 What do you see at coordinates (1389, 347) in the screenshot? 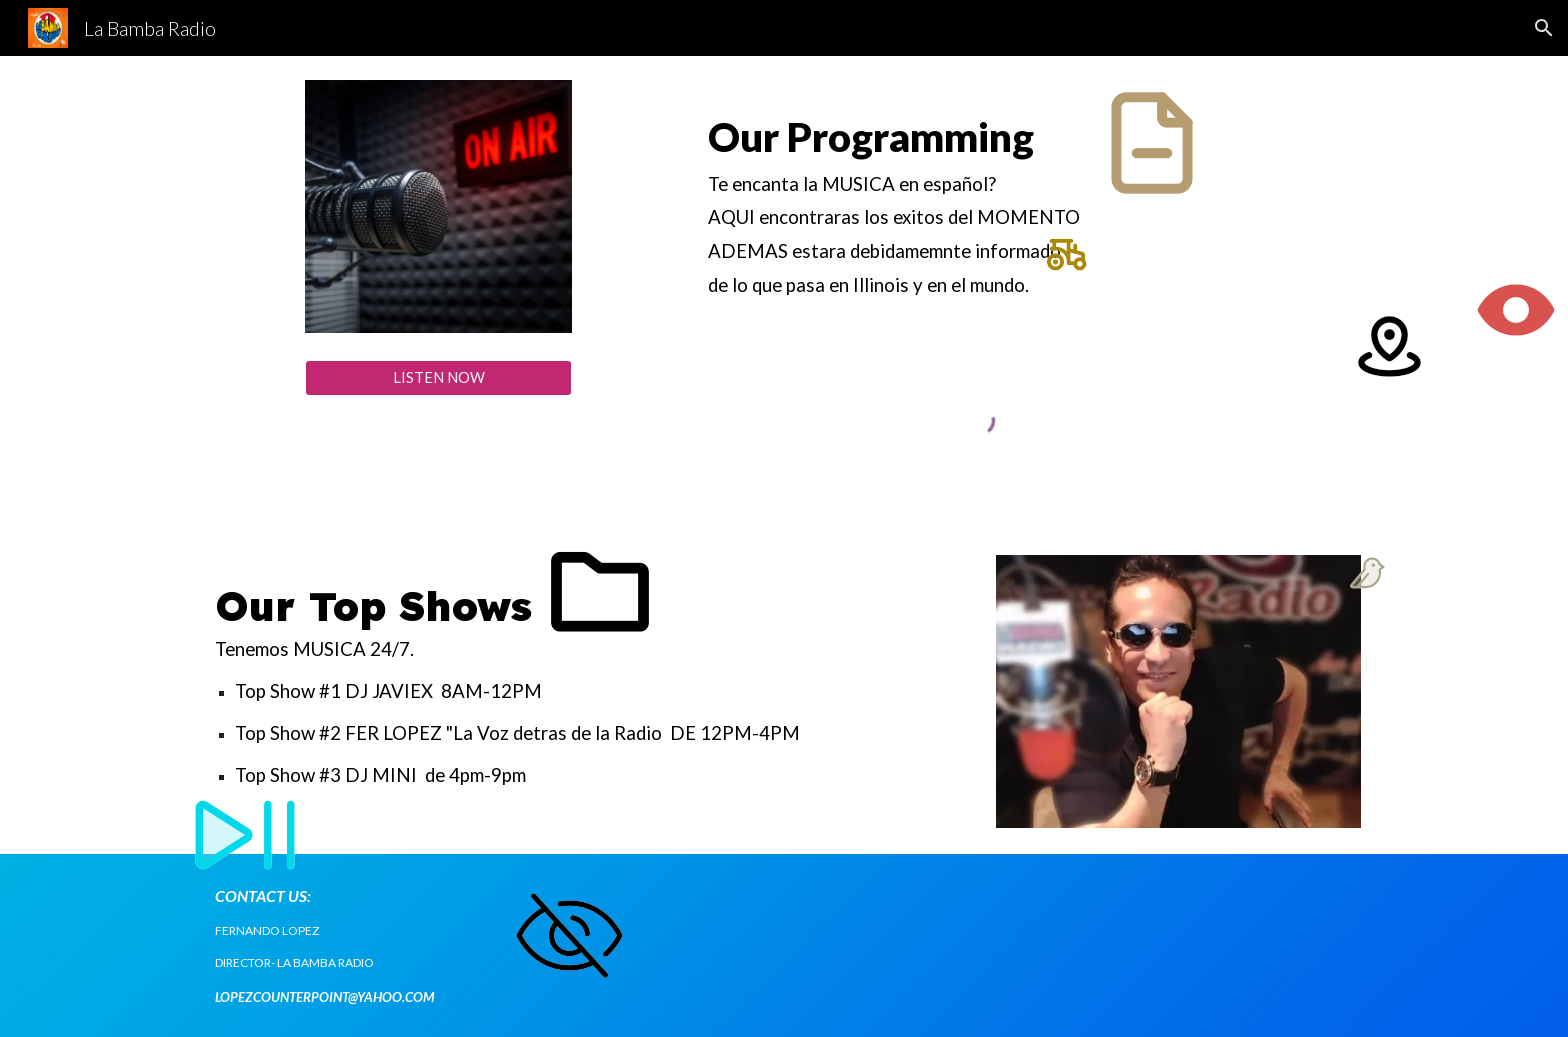
I see `view location area or zone on map` at bounding box center [1389, 347].